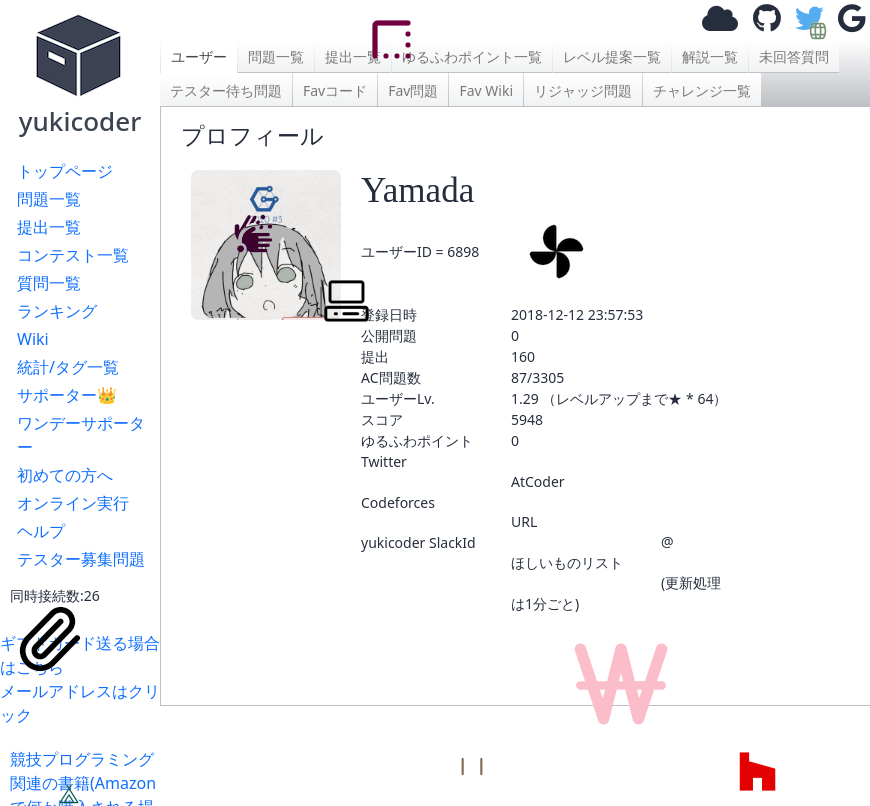 The height and width of the screenshot is (806, 870). Describe the element at coordinates (818, 31) in the screenshot. I see `view inventory or storage items` at that location.